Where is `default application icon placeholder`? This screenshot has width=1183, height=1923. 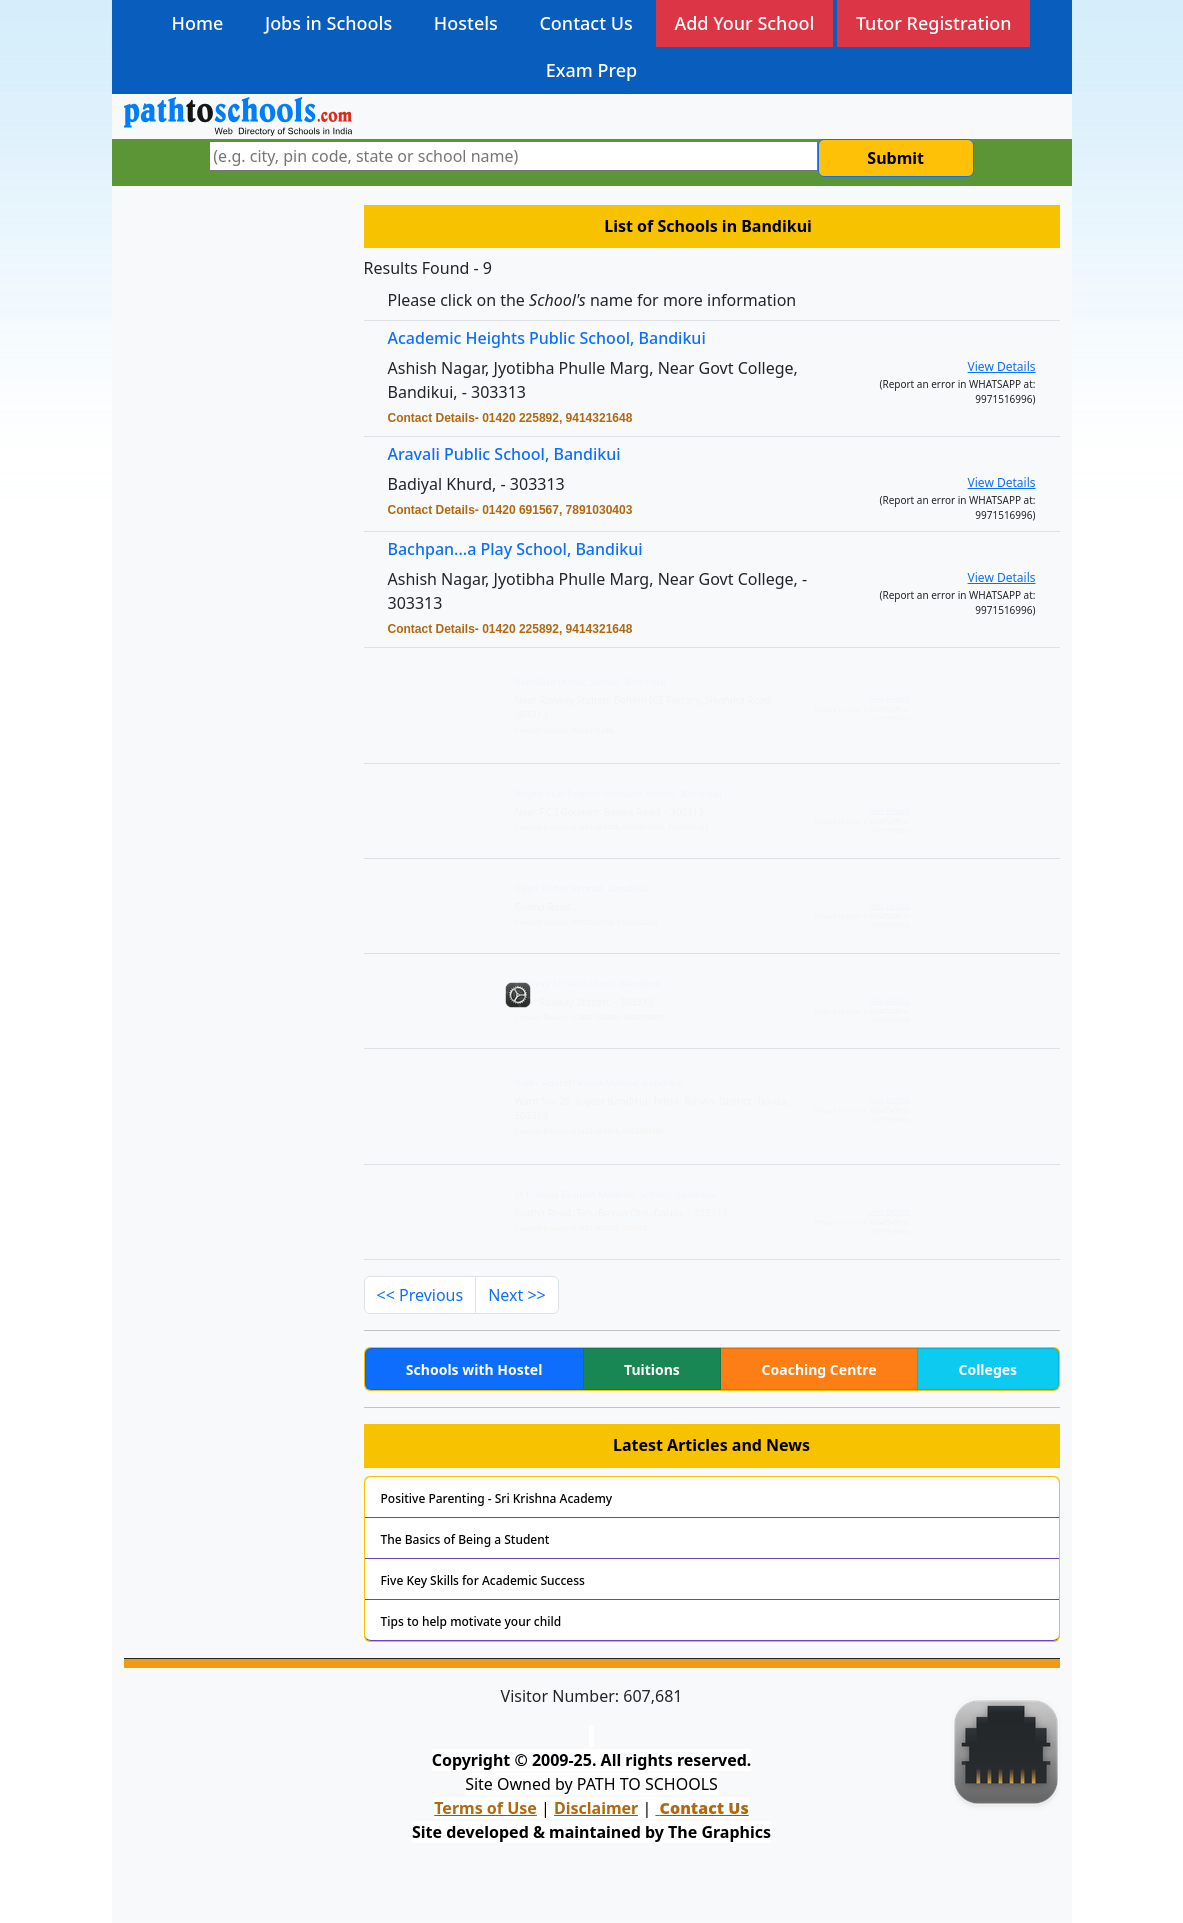 default application icon placeholder is located at coordinates (518, 995).